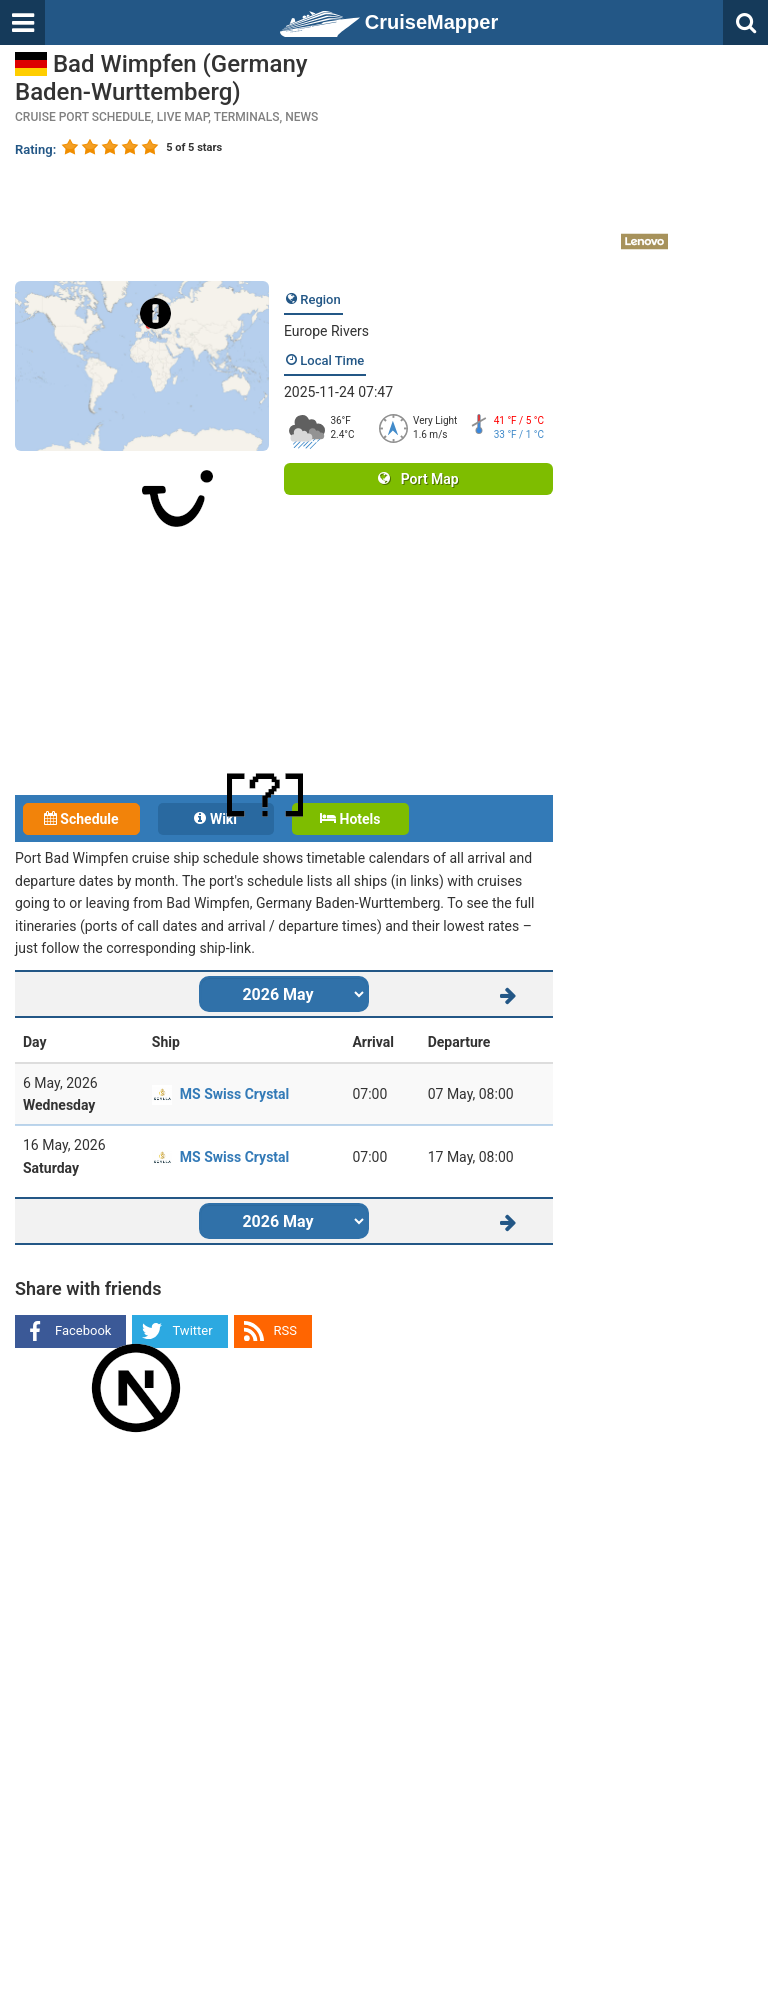  I want to click on Next.js framework logo, so click(136, 1388).